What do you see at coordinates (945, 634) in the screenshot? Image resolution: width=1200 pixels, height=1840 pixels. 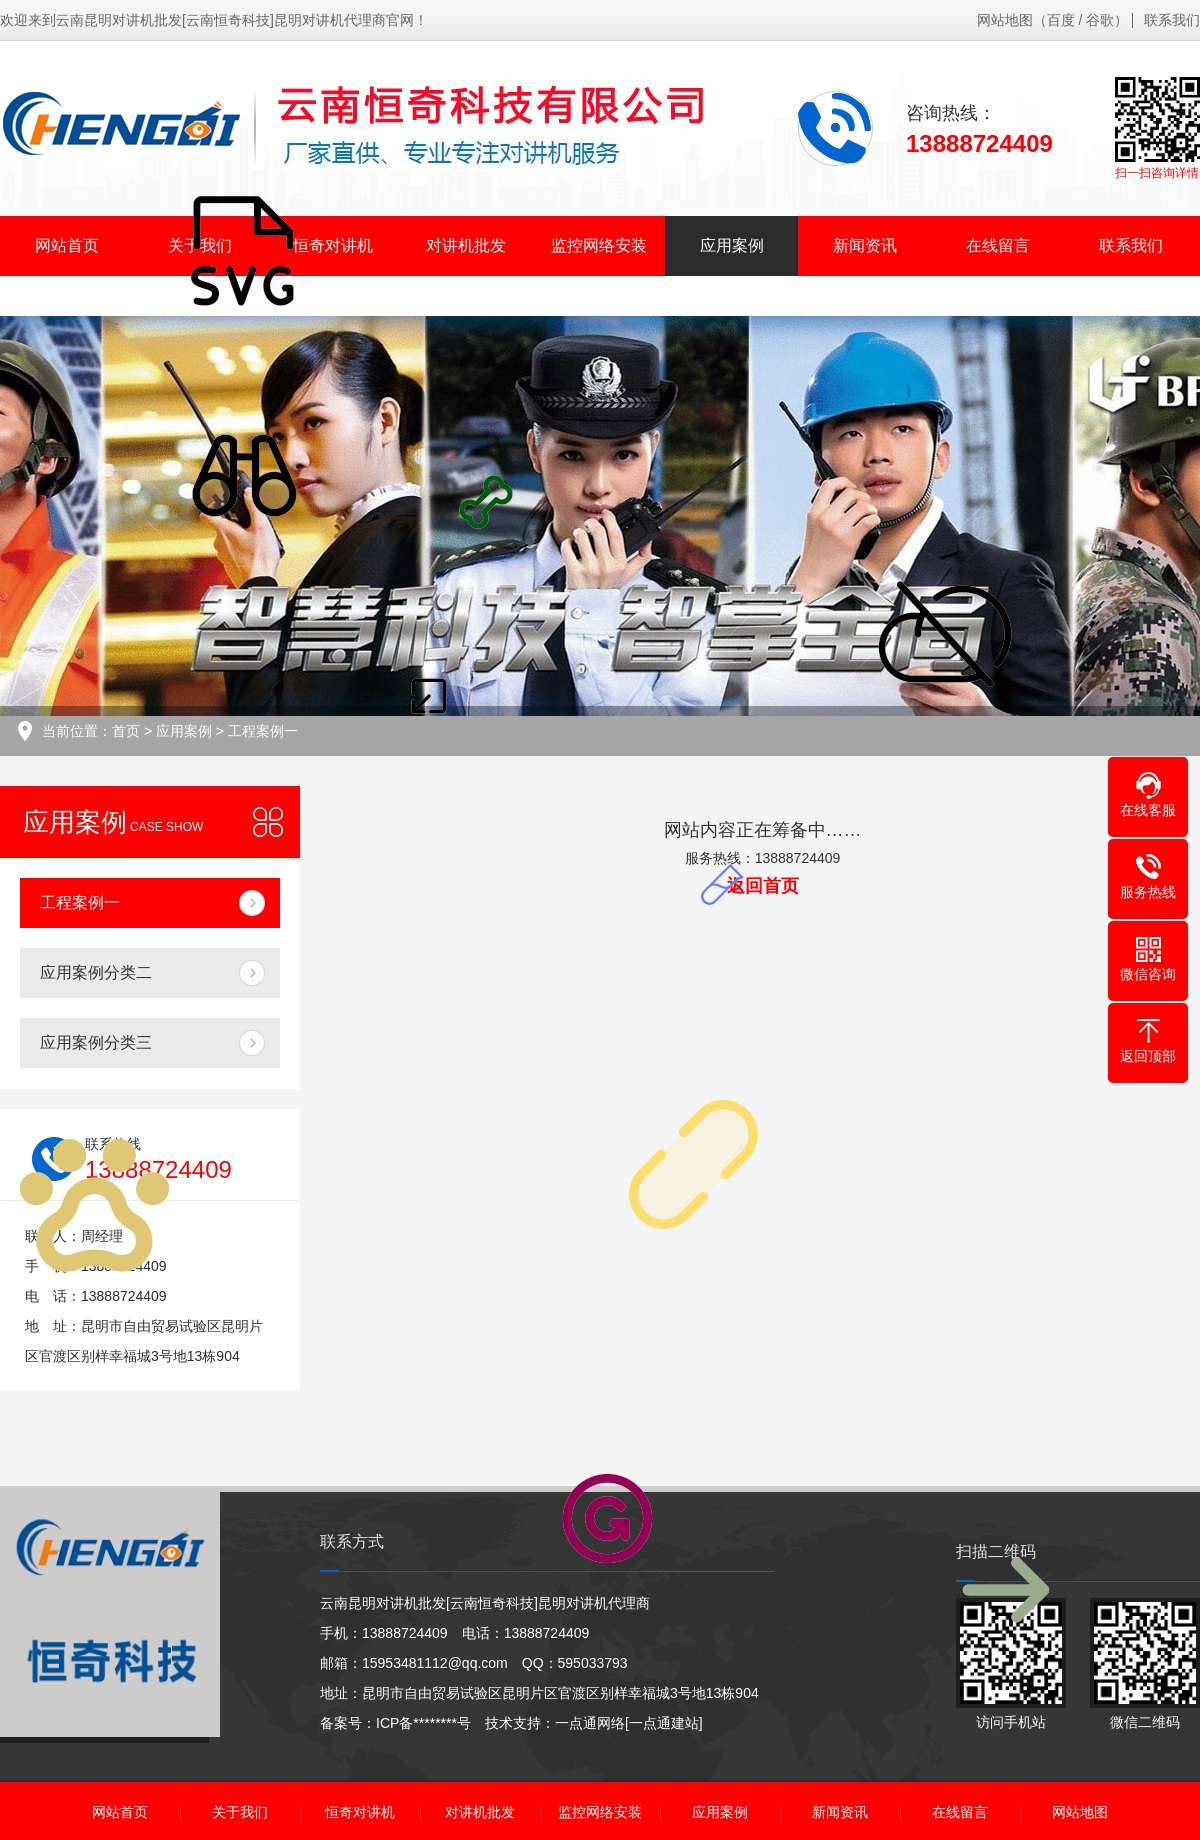 I see `cloud storage unavailable or disconnected` at bounding box center [945, 634].